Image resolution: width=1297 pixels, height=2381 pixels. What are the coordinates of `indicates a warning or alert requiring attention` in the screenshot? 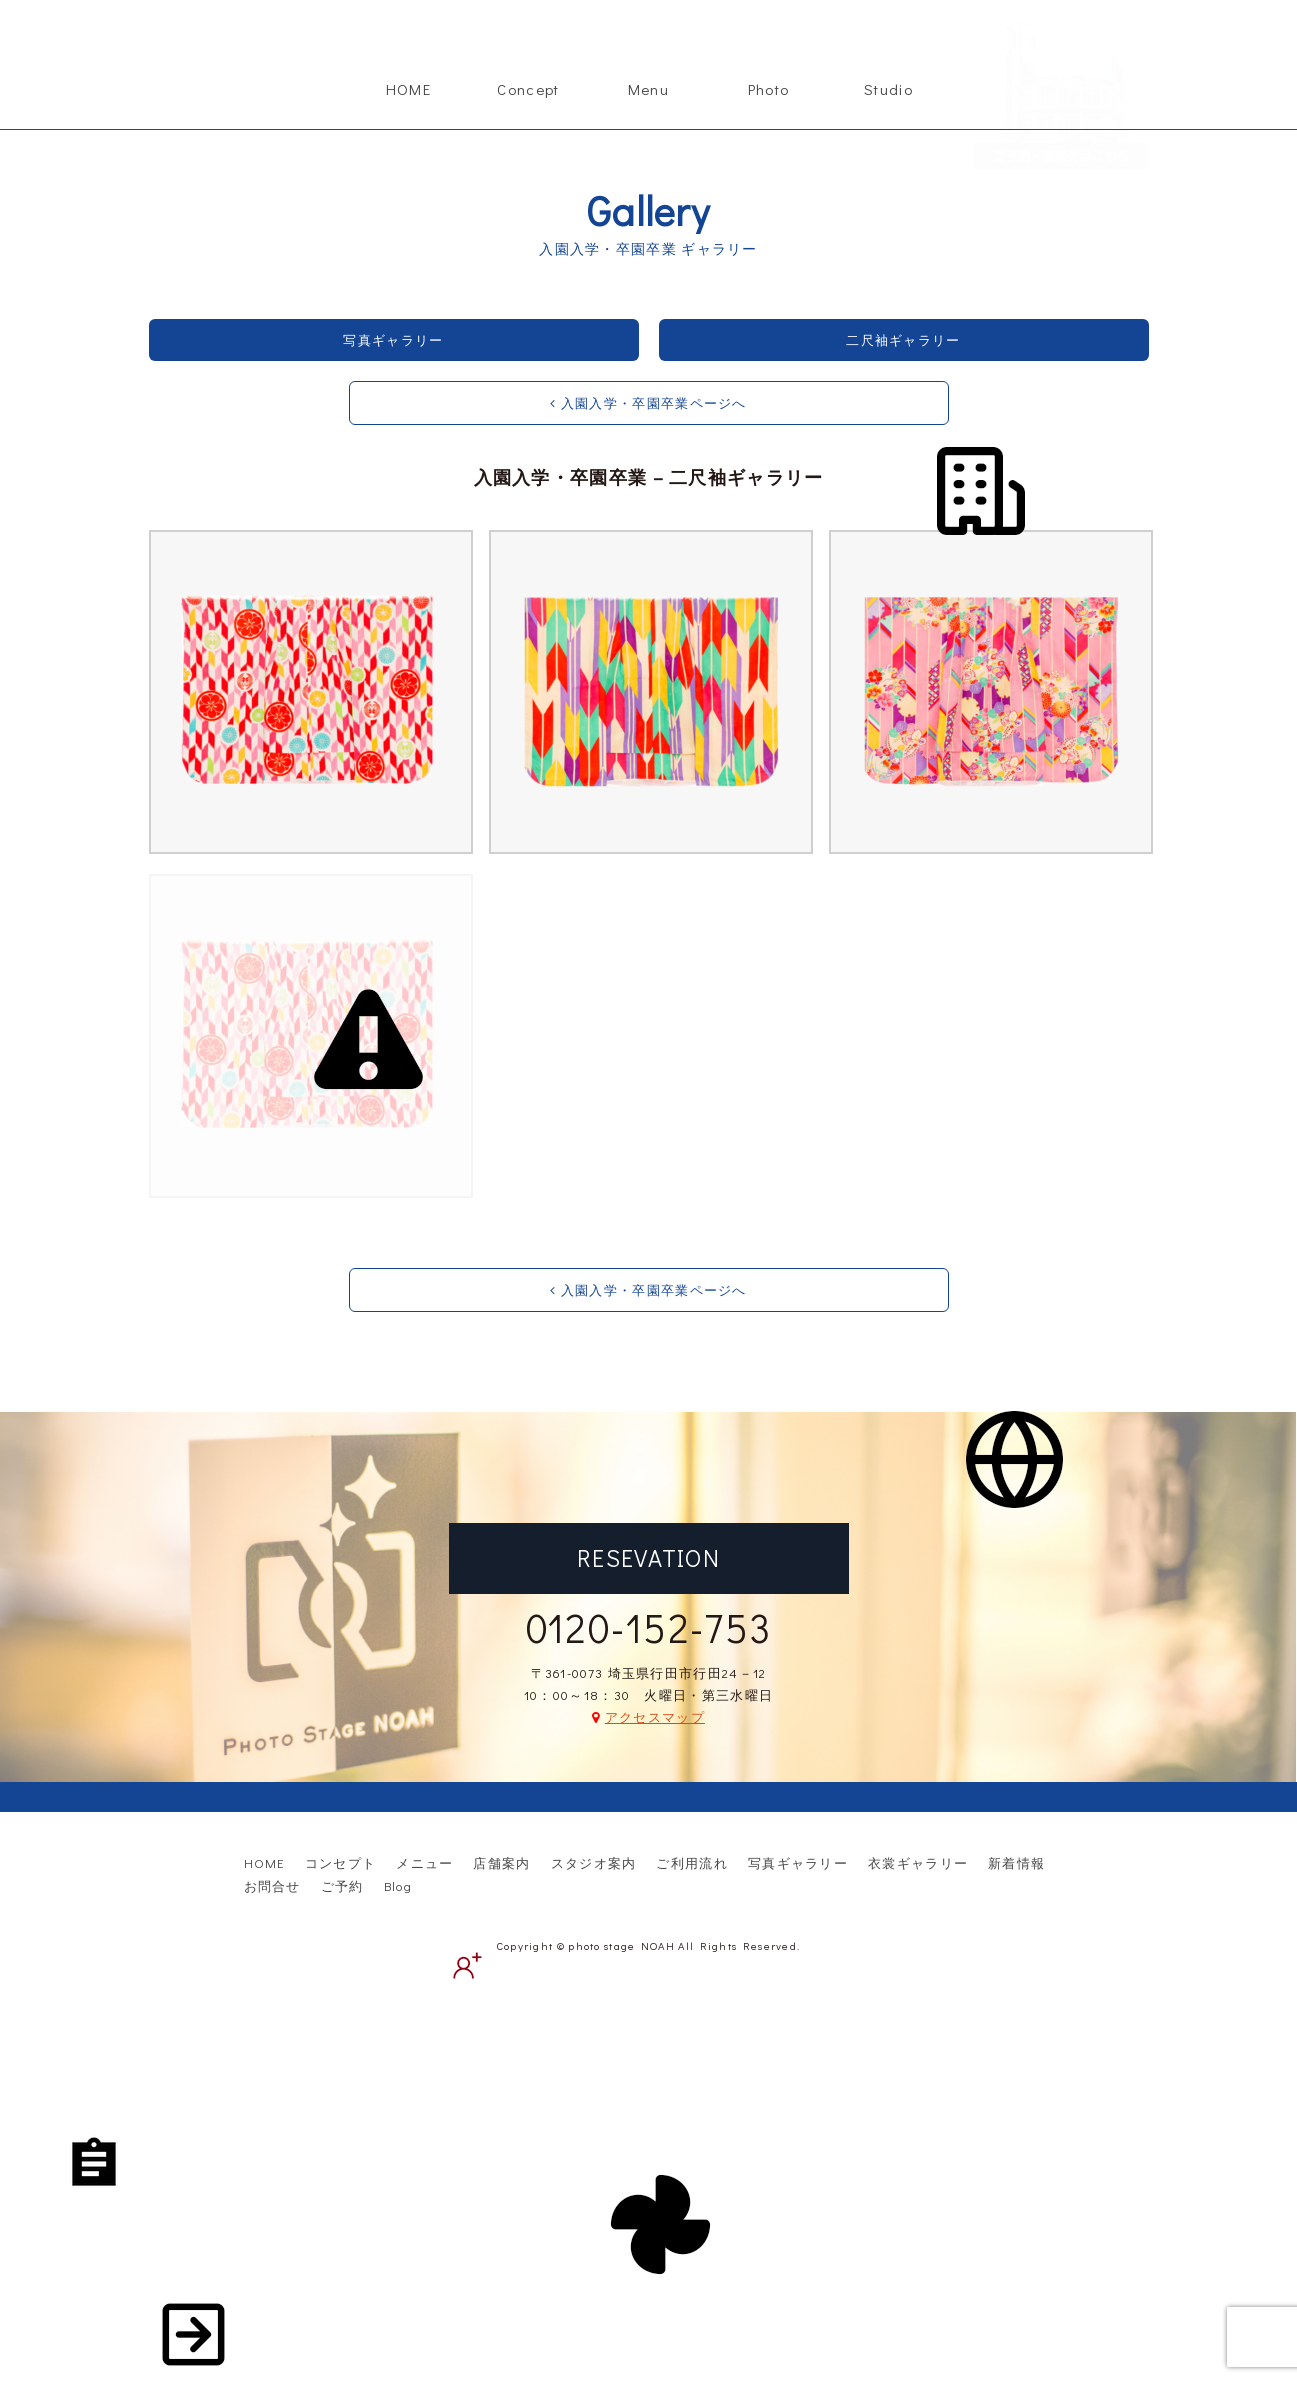 It's located at (368, 1043).